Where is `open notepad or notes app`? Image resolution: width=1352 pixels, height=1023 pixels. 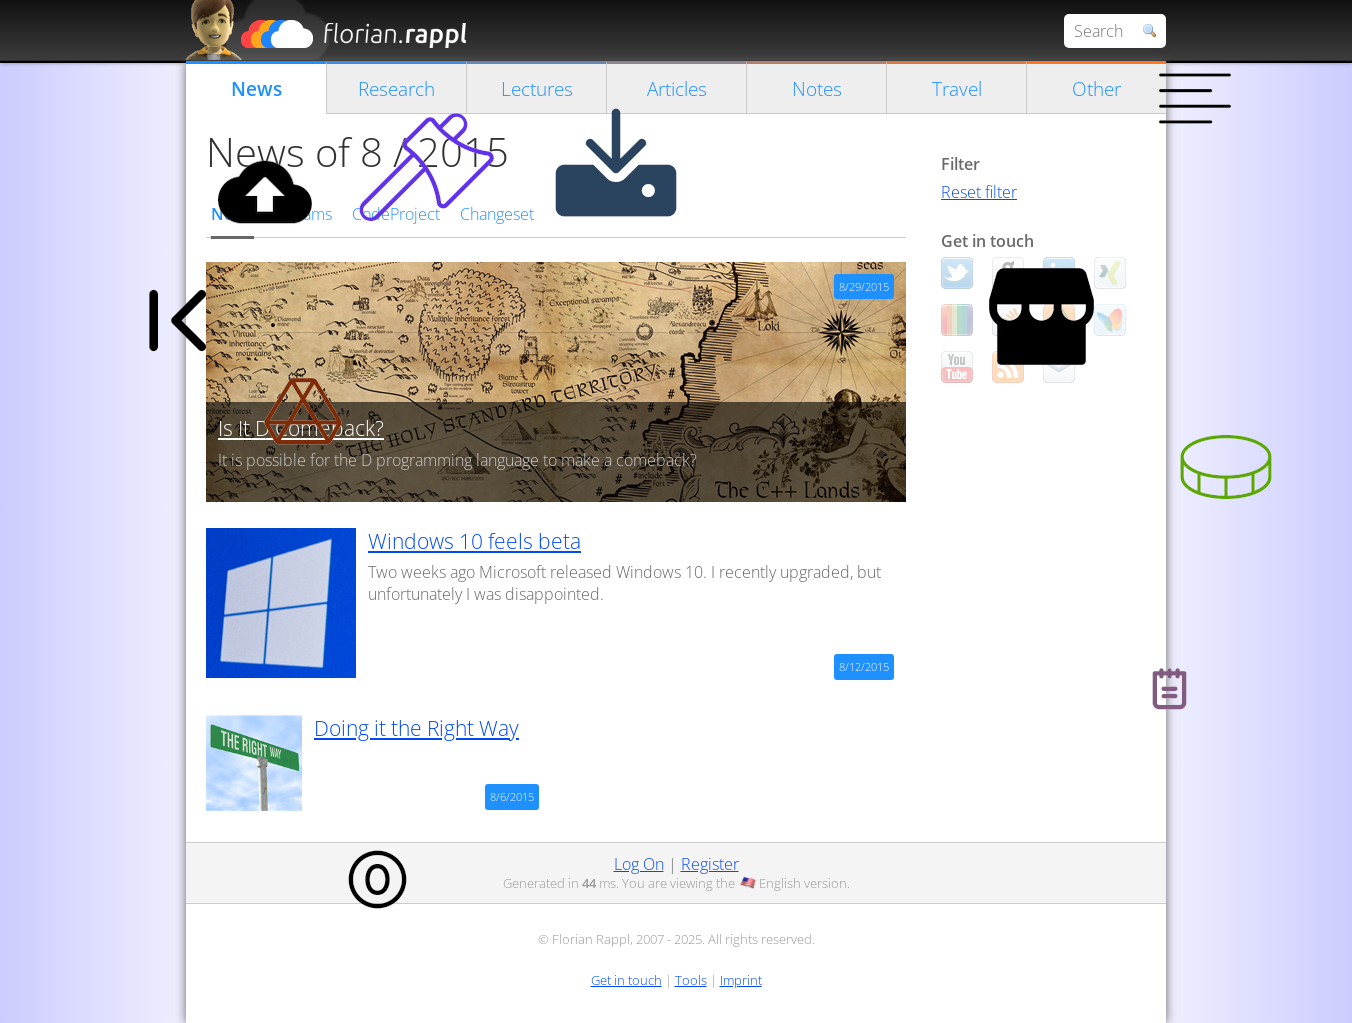
open notepad or notes app is located at coordinates (1169, 689).